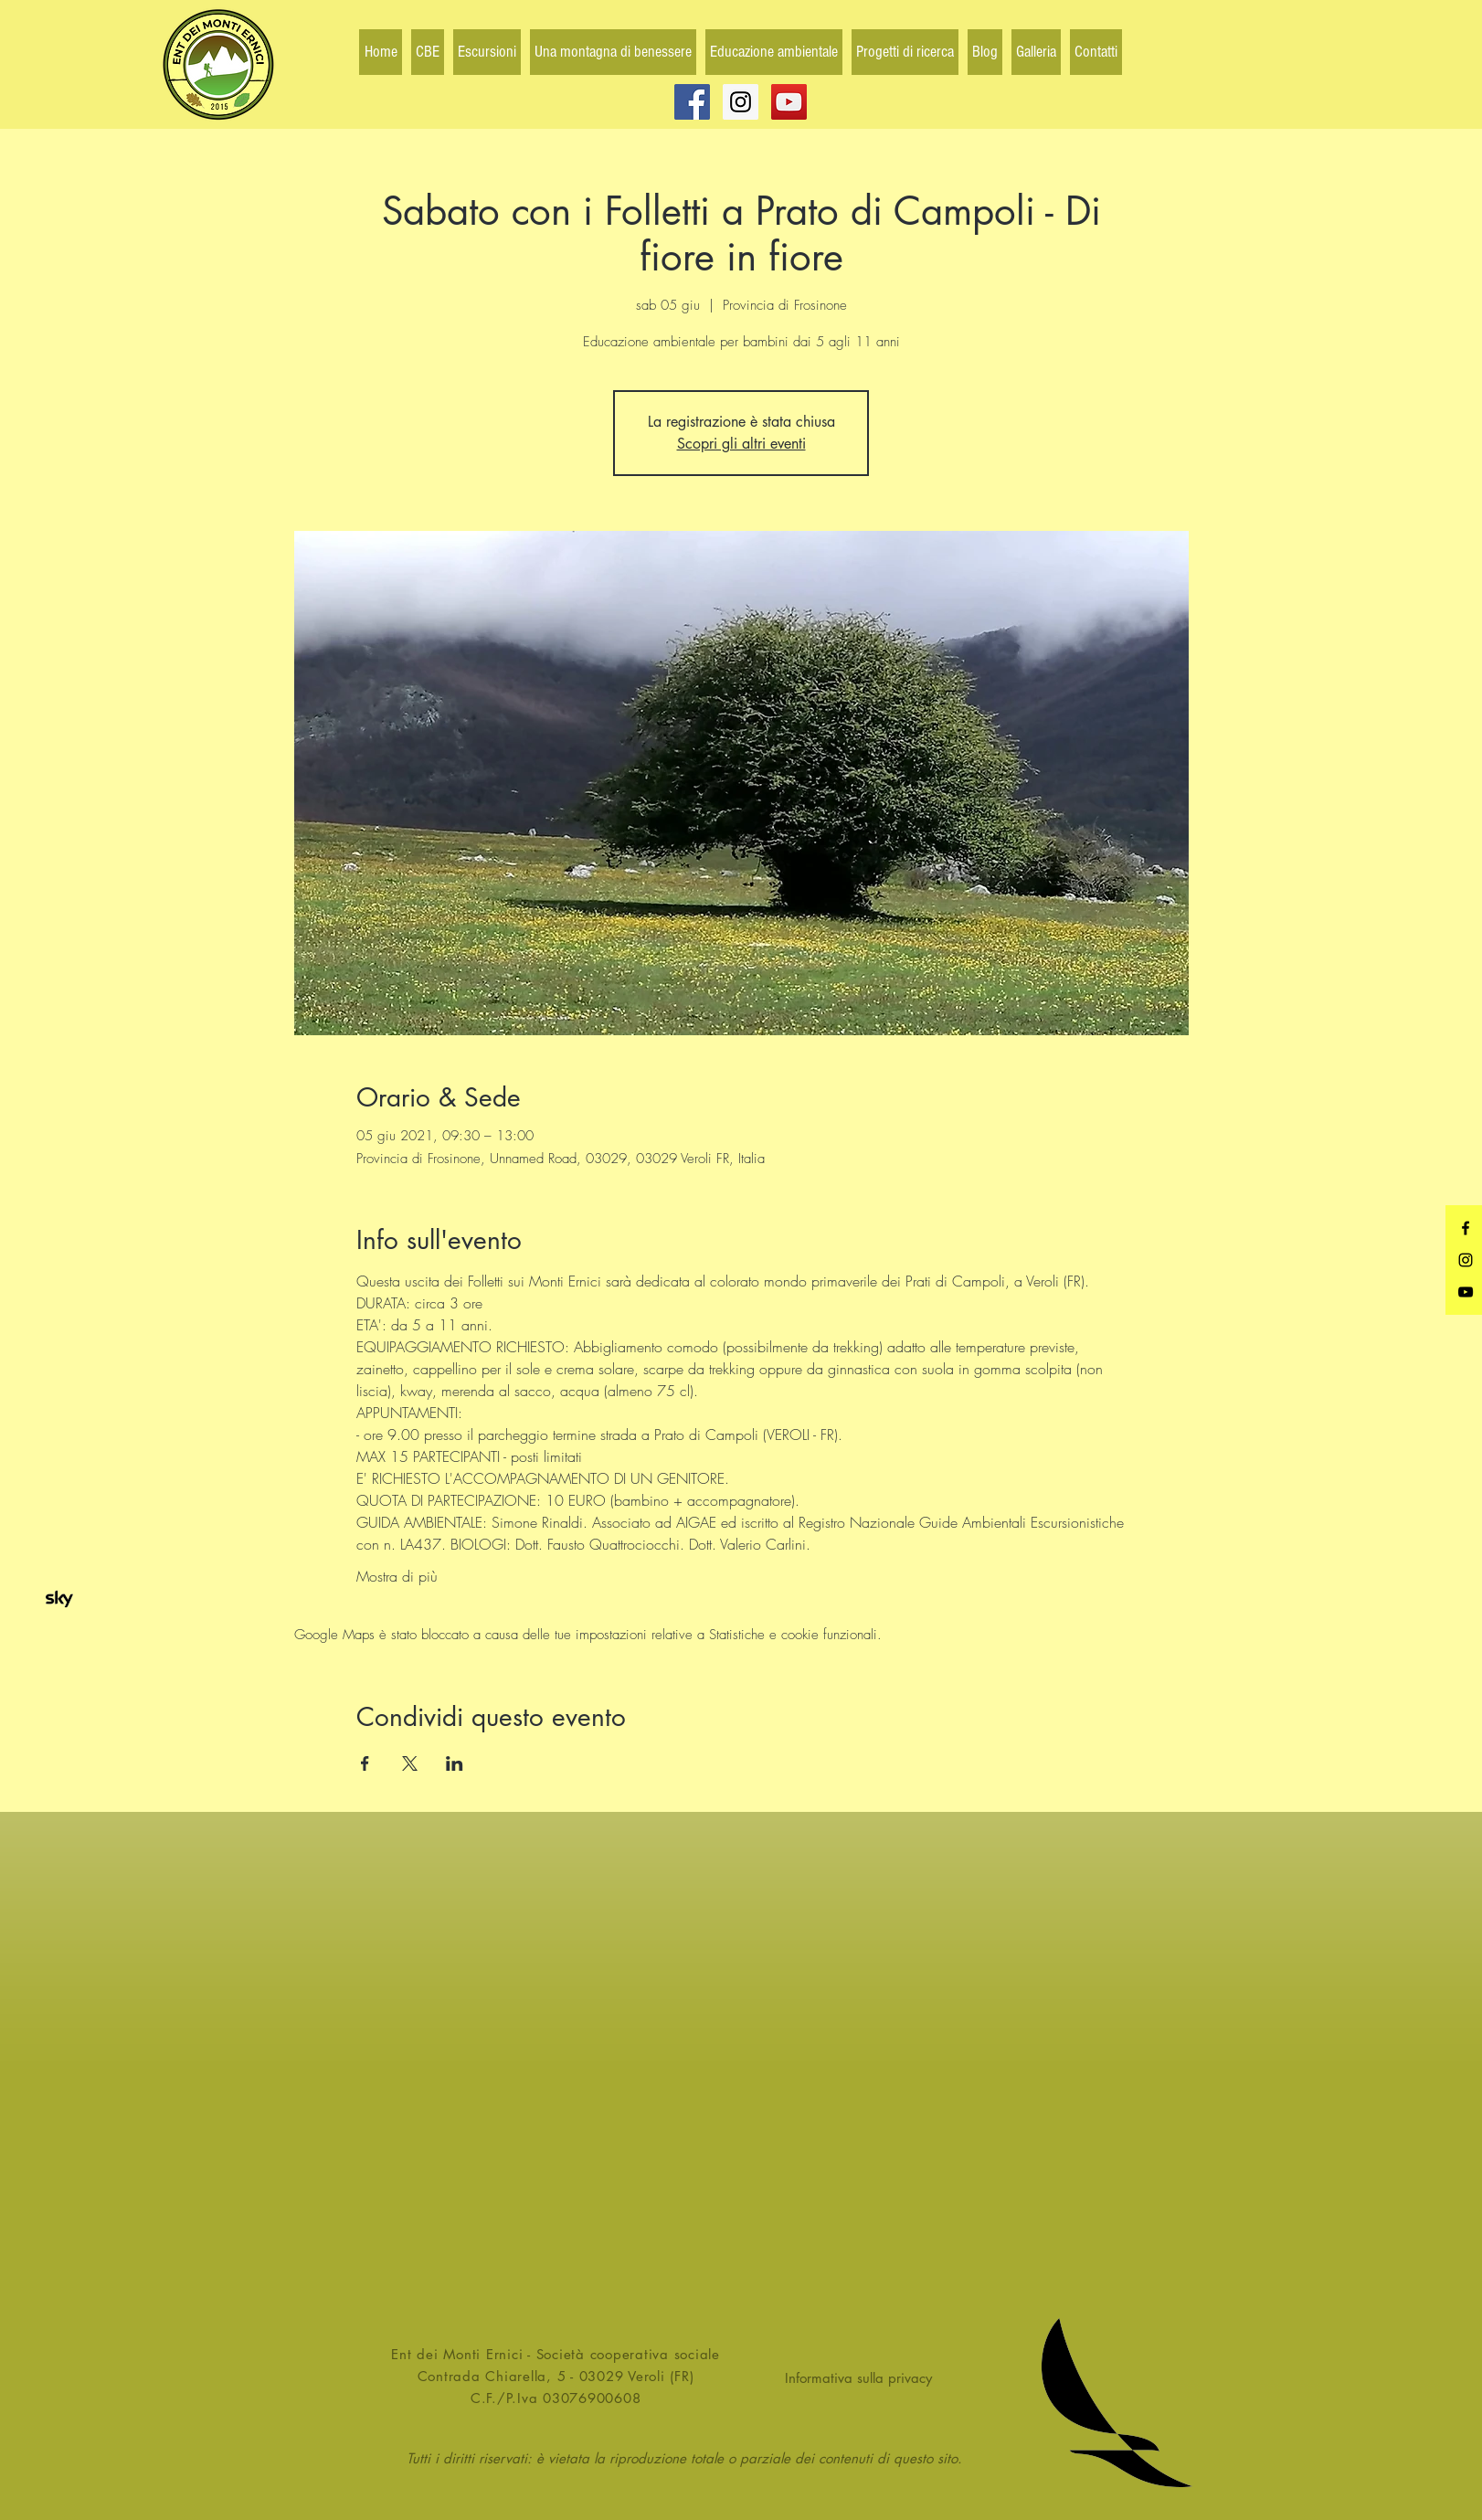 The width and height of the screenshot is (1482, 2520). What do you see at coordinates (1117, 2402) in the screenshot?
I see `avianca airline app or website` at bounding box center [1117, 2402].